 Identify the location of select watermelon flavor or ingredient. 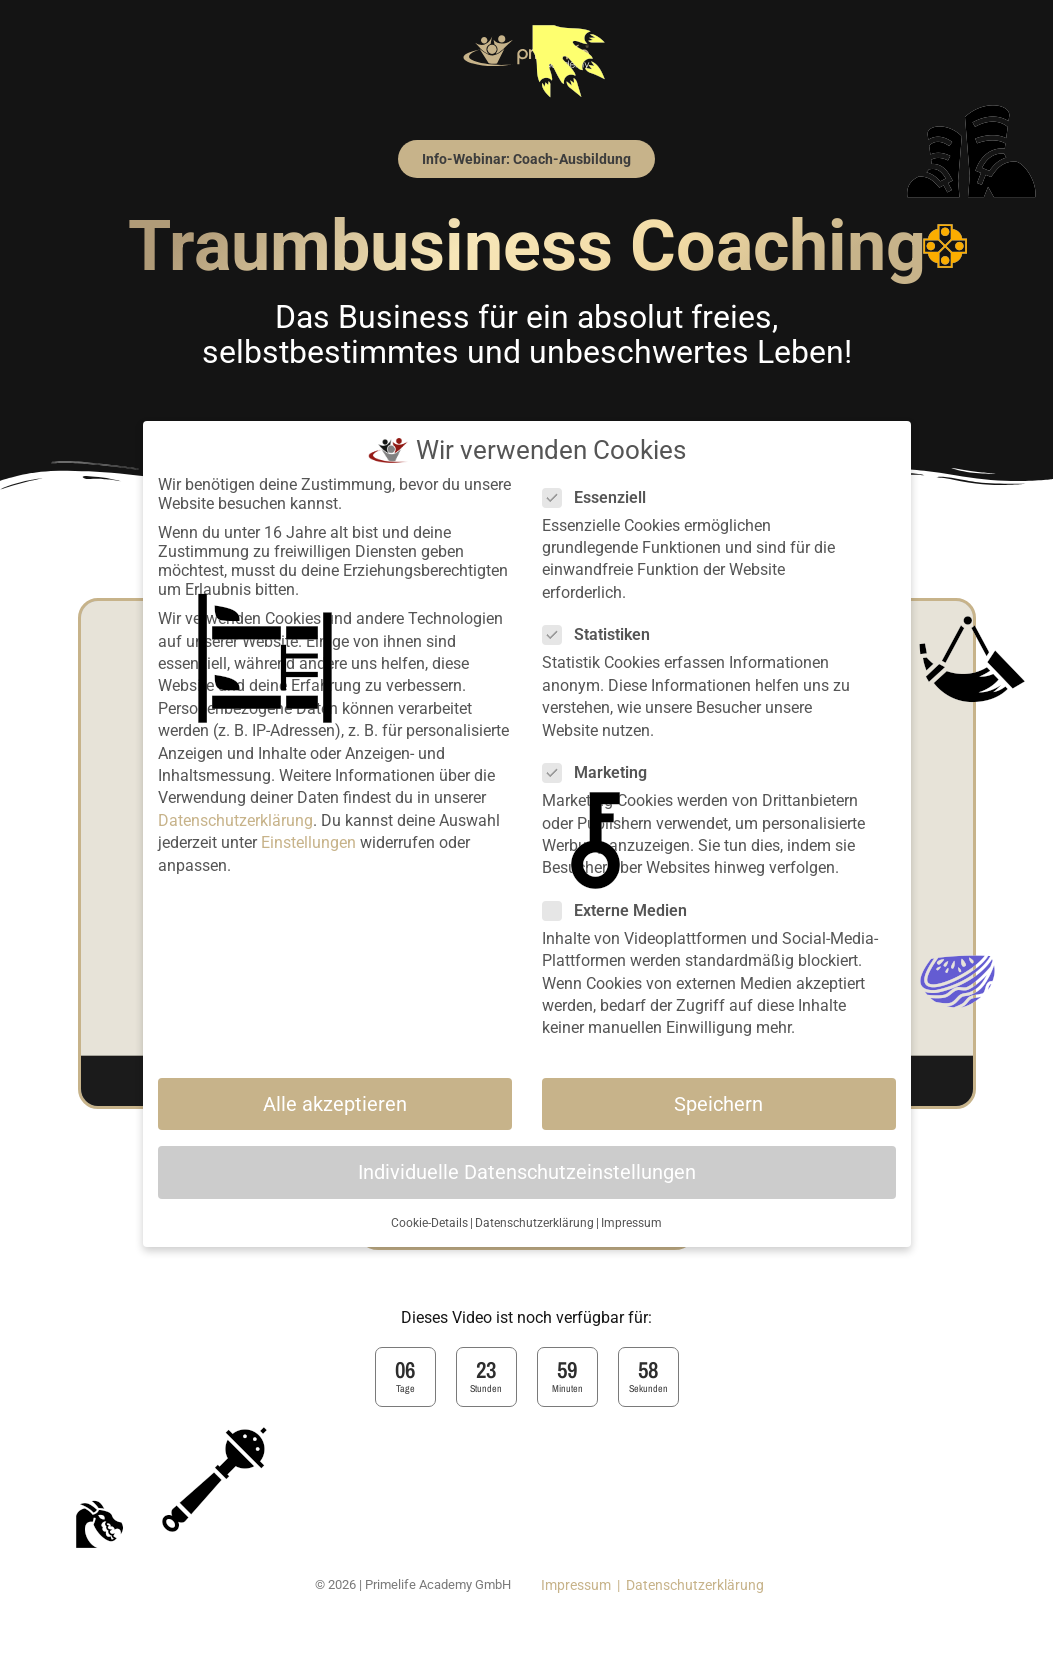
(957, 981).